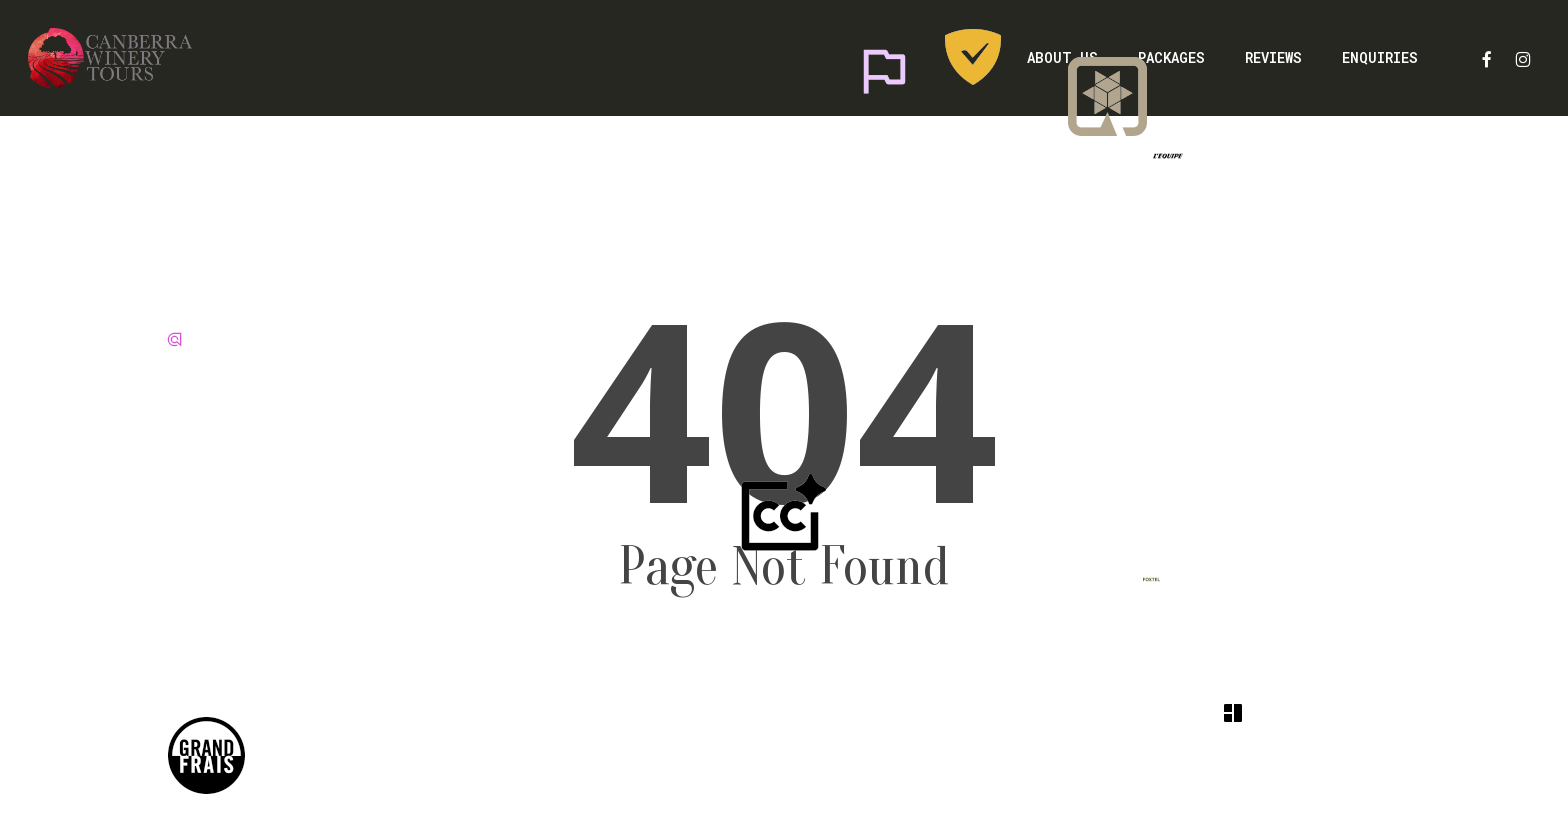 This screenshot has height=838, width=1568. I want to click on quarkus framework logo, so click(1107, 96).